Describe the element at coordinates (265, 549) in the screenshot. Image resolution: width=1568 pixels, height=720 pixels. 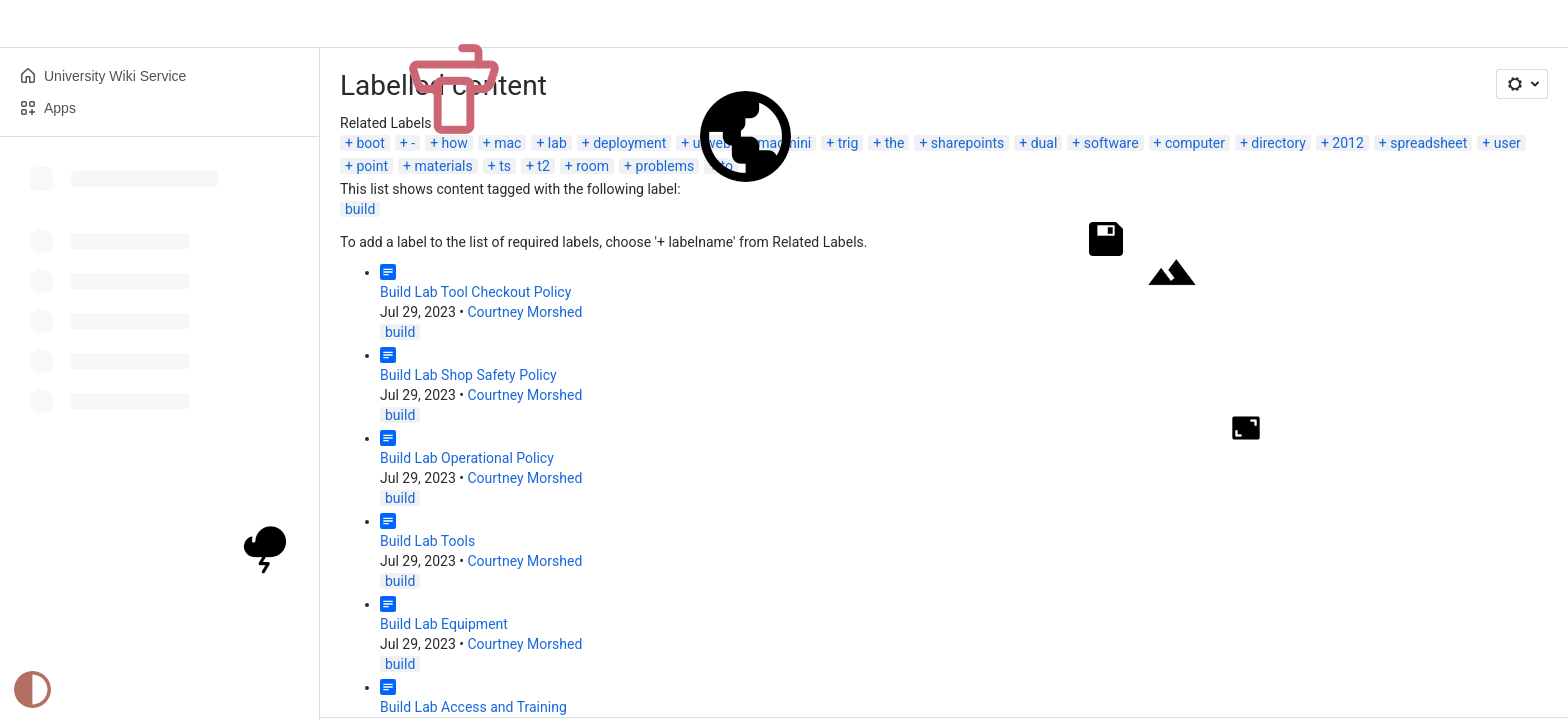
I see `indicates thunderstorm or severe weather conditions` at that location.